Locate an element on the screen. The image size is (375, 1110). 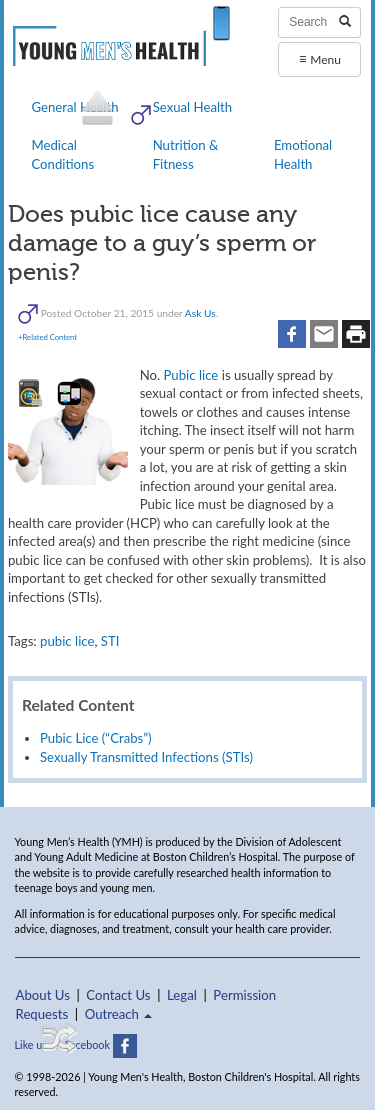
open mission control to view all open windows is located at coordinates (69, 393).